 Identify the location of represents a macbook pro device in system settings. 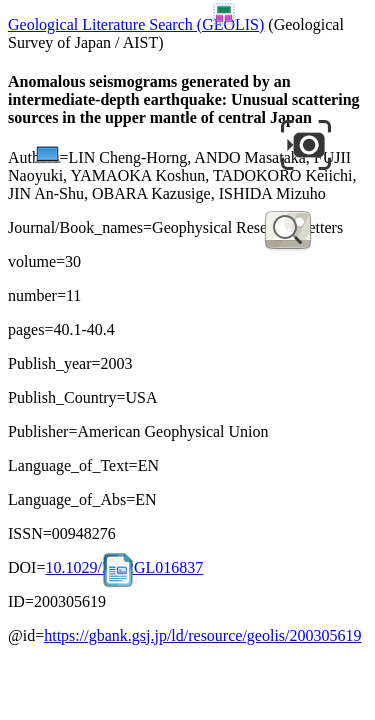
(47, 152).